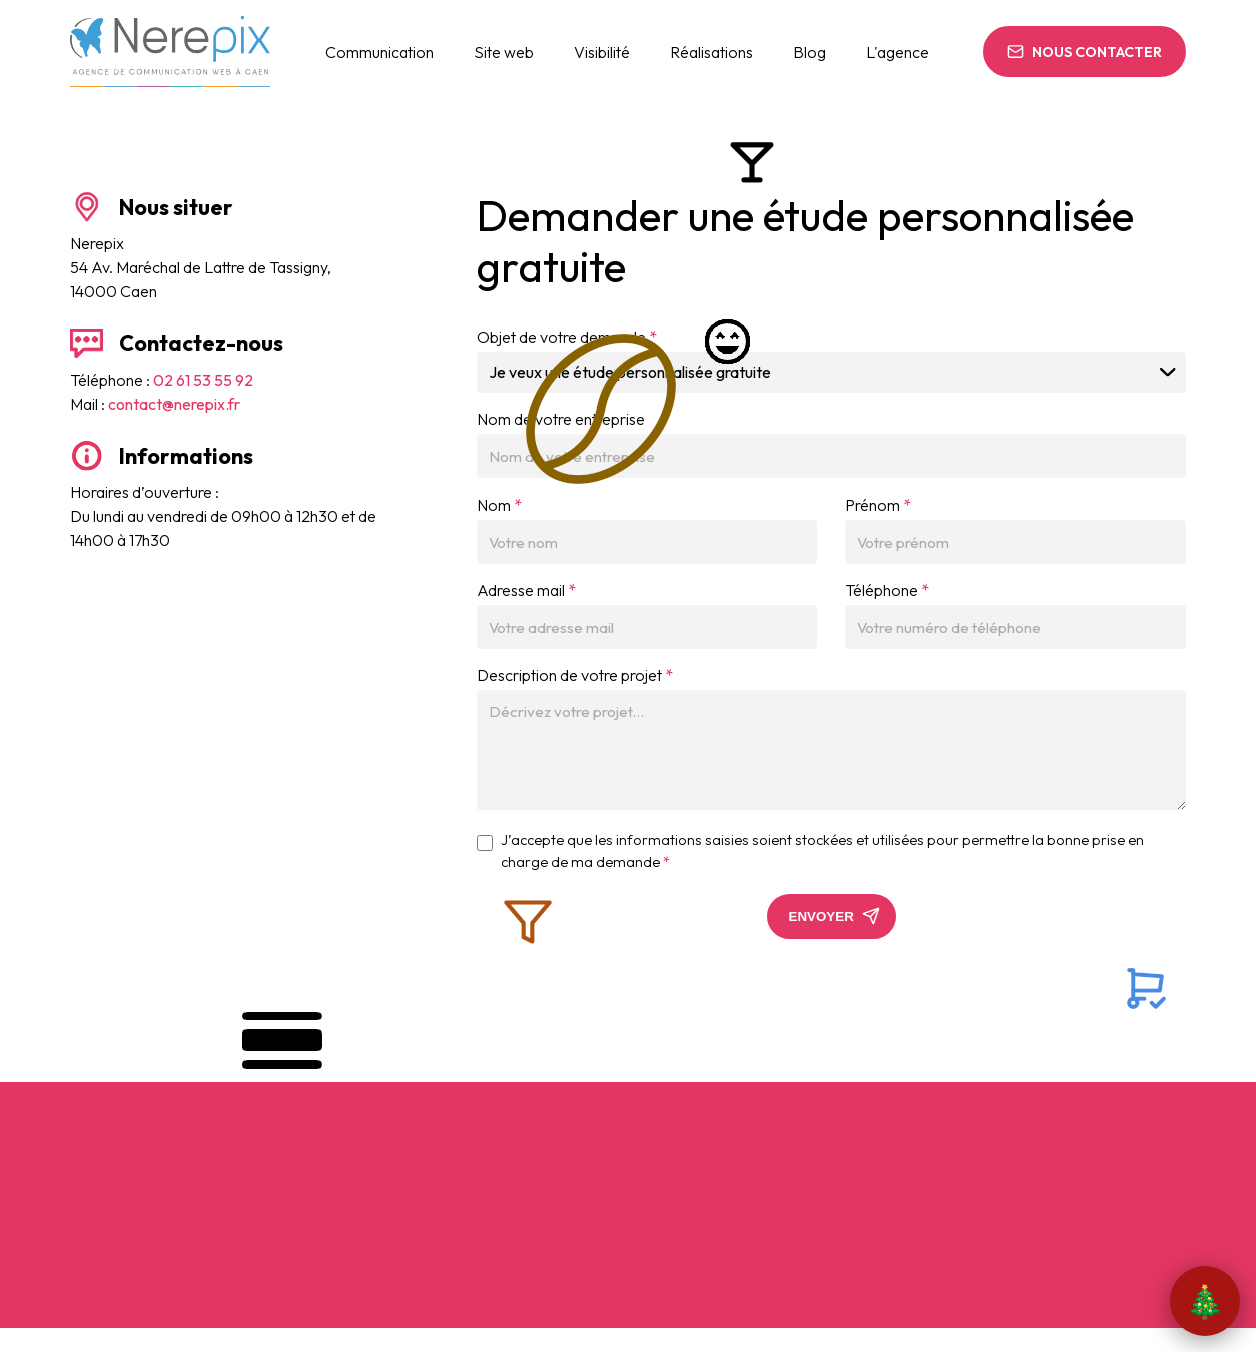 Image resolution: width=1256 pixels, height=1352 pixels. I want to click on access bar or cocktail menu, so click(752, 161).